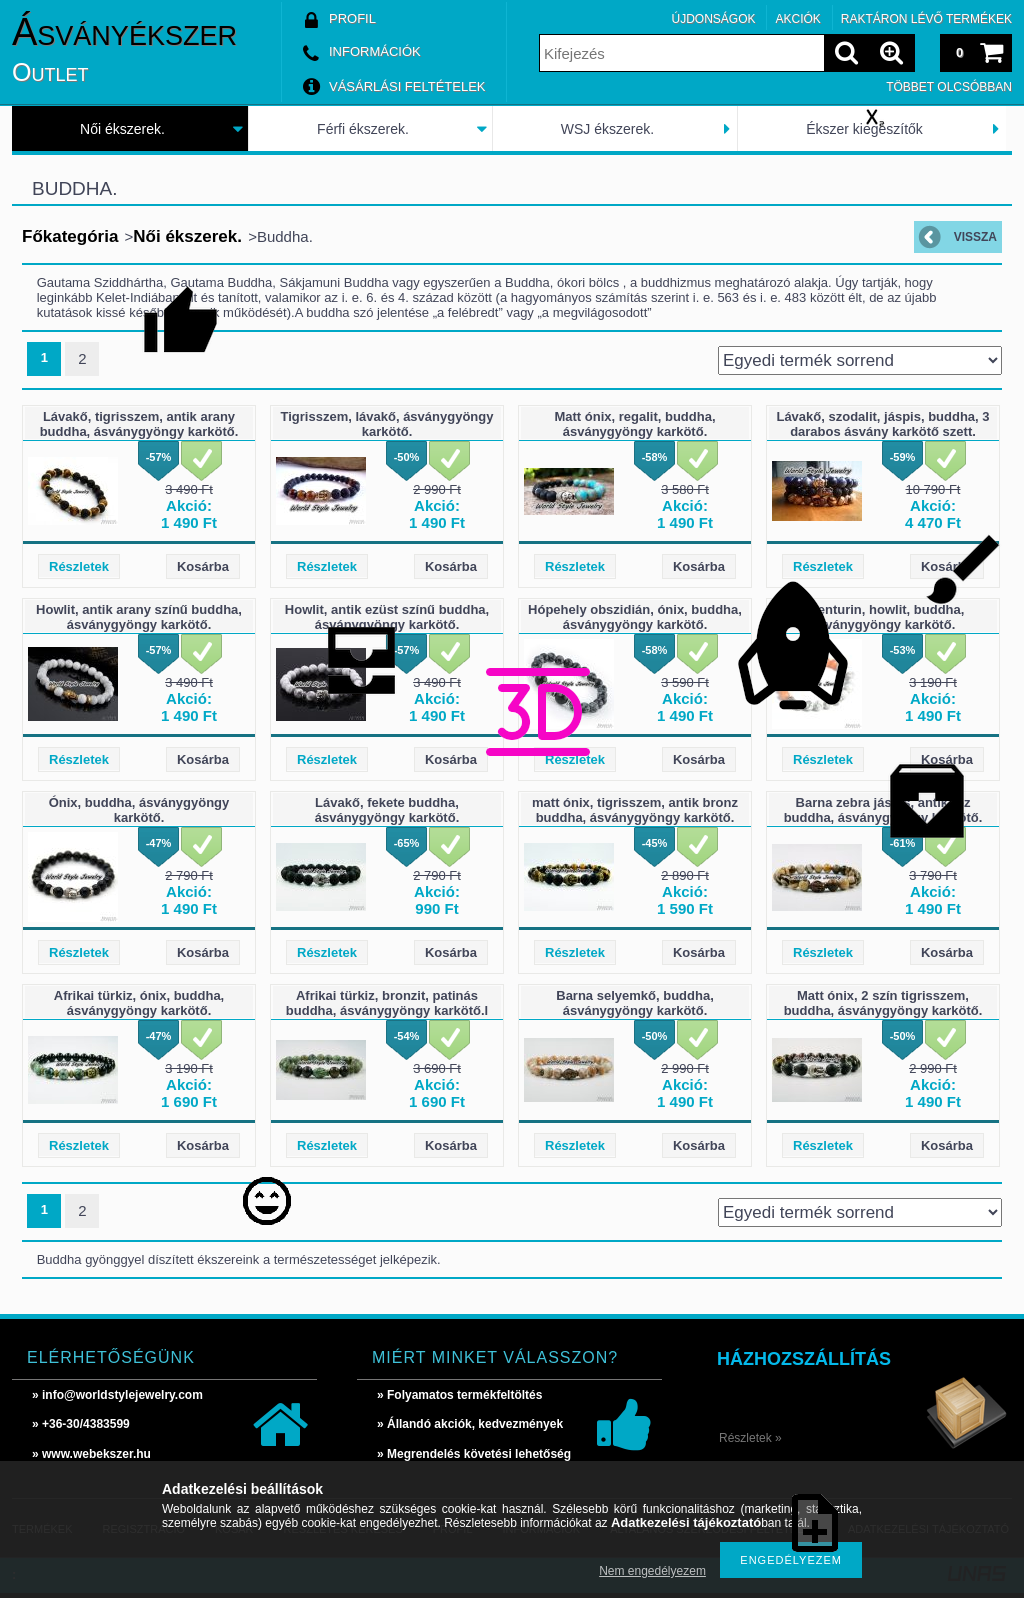 The width and height of the screenshot is (1024, 1598). Describe the element at coordinates (927, 801) in the screenshot. I see `archive selected items` at that location.